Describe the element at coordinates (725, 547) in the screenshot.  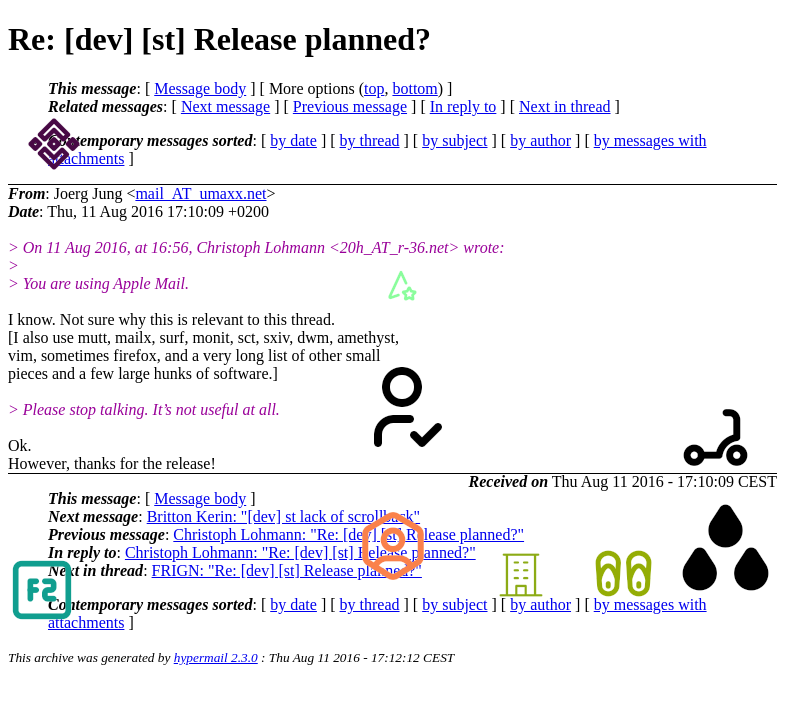
I see `adjust humidity or moisture settings` at that location.